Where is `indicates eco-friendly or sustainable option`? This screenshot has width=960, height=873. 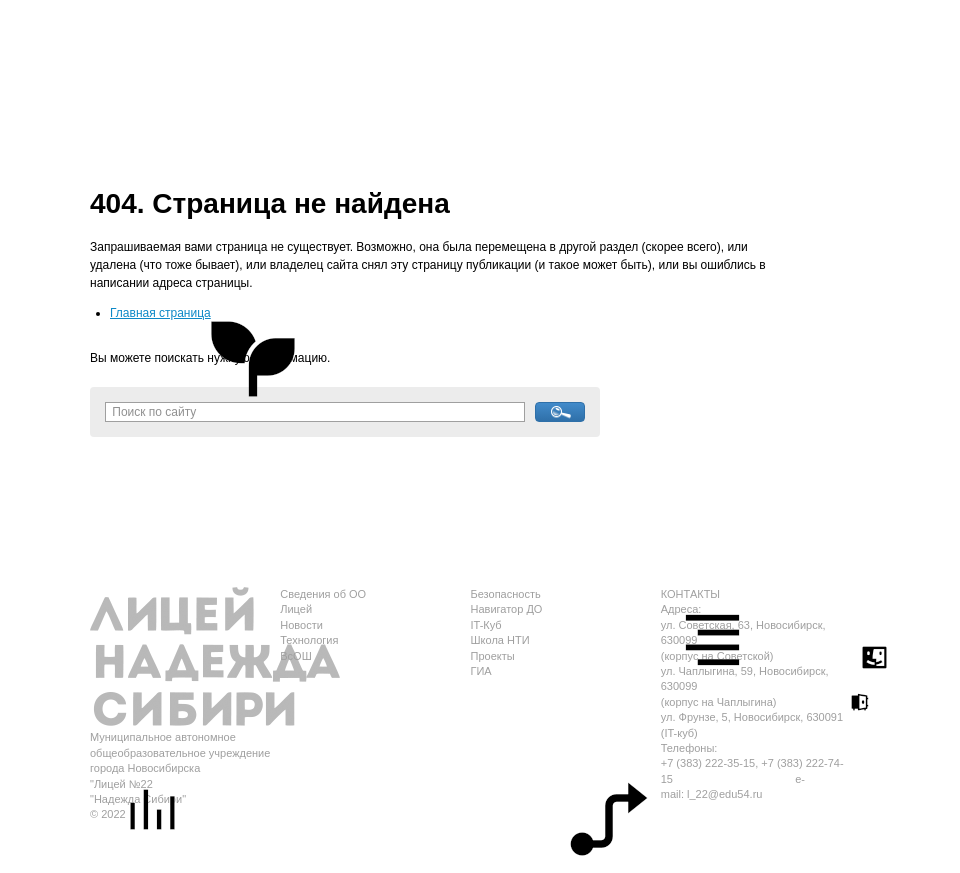 indicates eco-friendly or sustainable option is located at coordinates (253, 359).